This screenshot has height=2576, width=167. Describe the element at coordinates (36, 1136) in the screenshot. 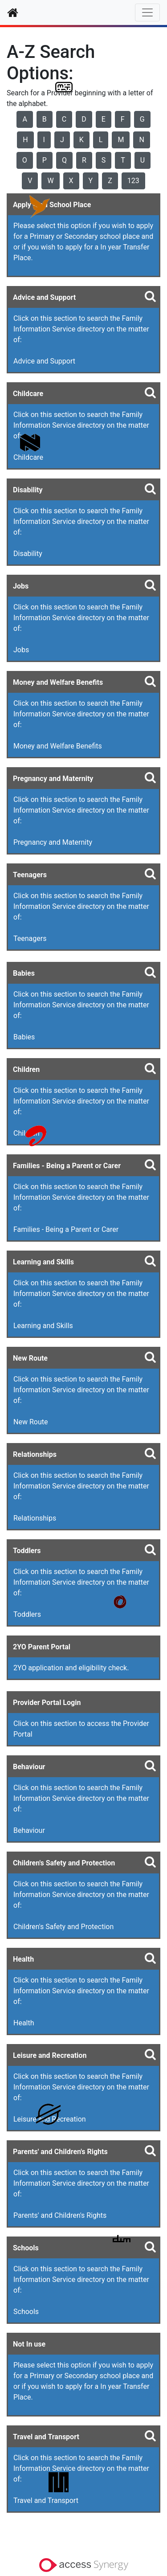

I see `airtel app or service` at that location.